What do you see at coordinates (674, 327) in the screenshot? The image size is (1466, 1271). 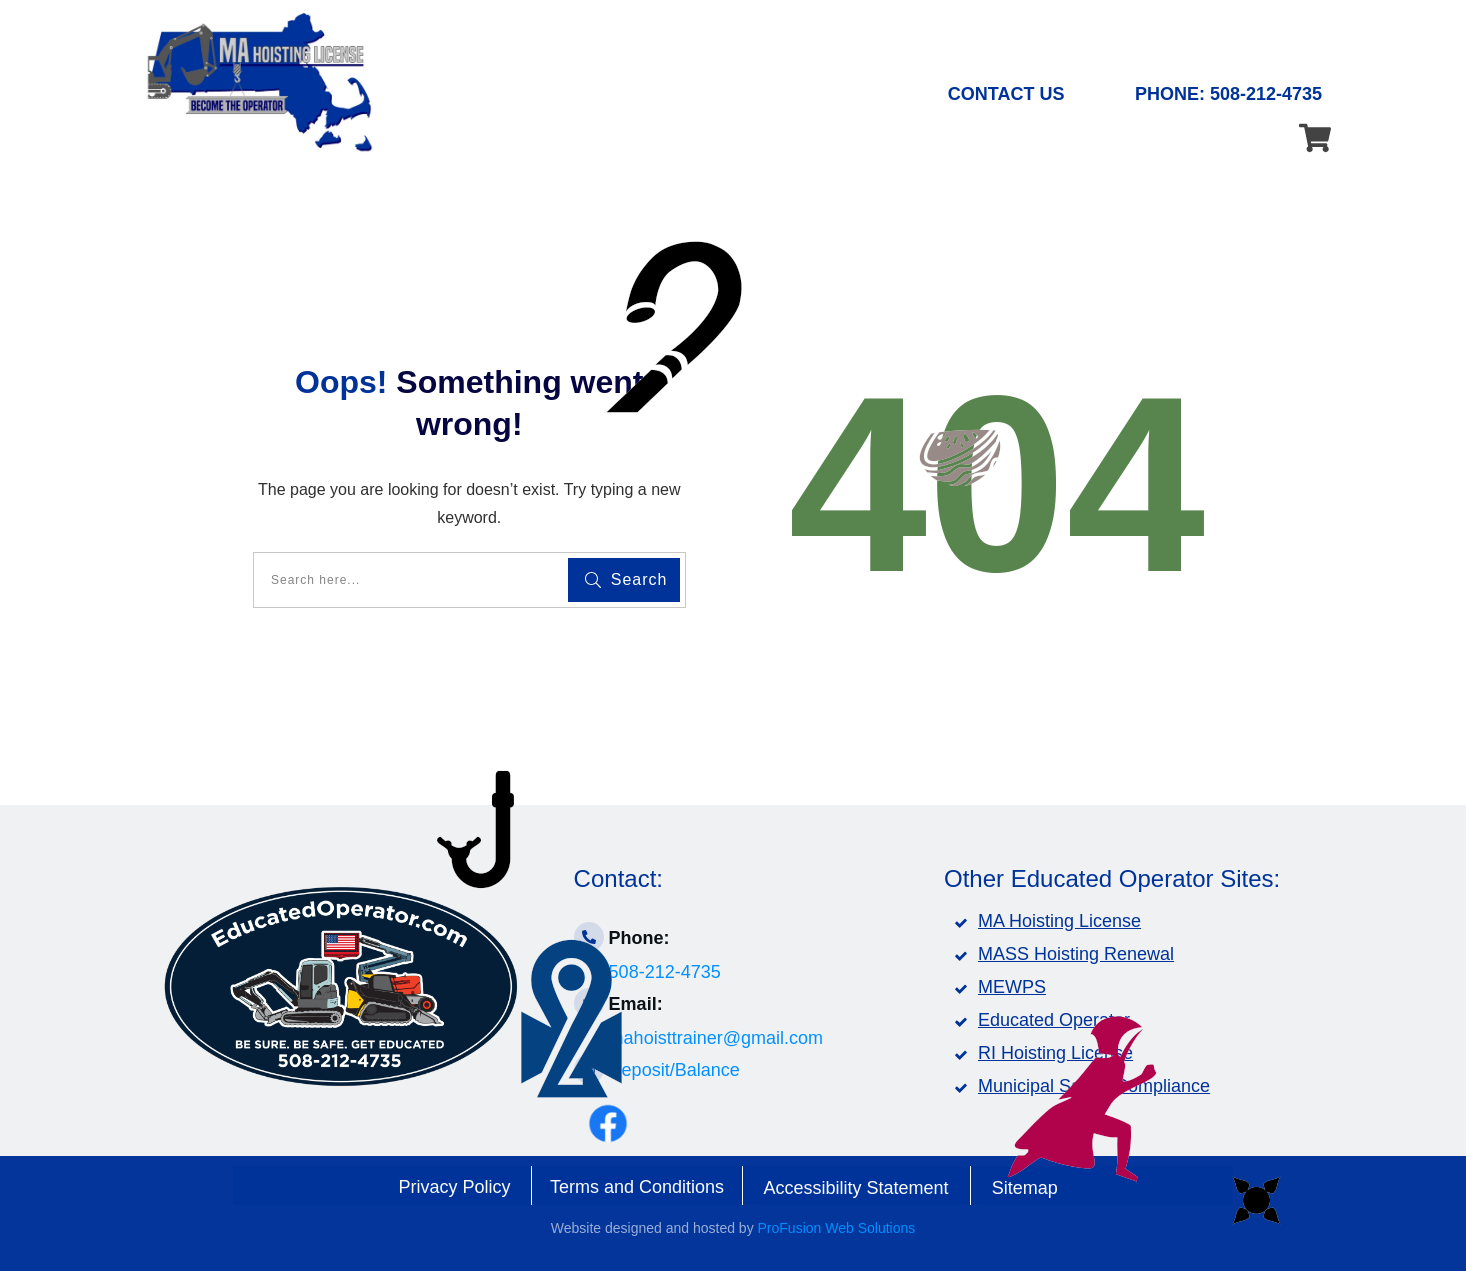 I see `shepherd or pastoral character class icon` at bounding box center [674, 327].